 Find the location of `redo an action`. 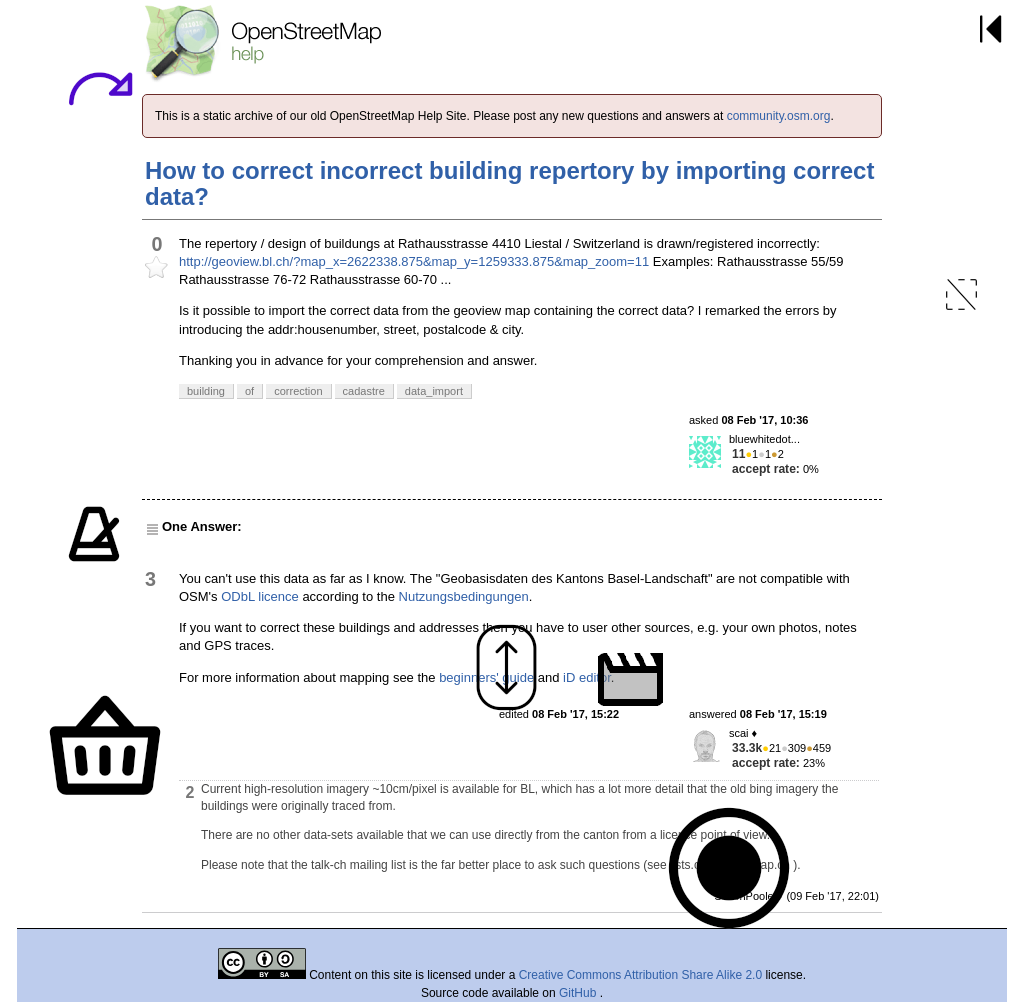

redo an action is located at coordinates (99, 86).